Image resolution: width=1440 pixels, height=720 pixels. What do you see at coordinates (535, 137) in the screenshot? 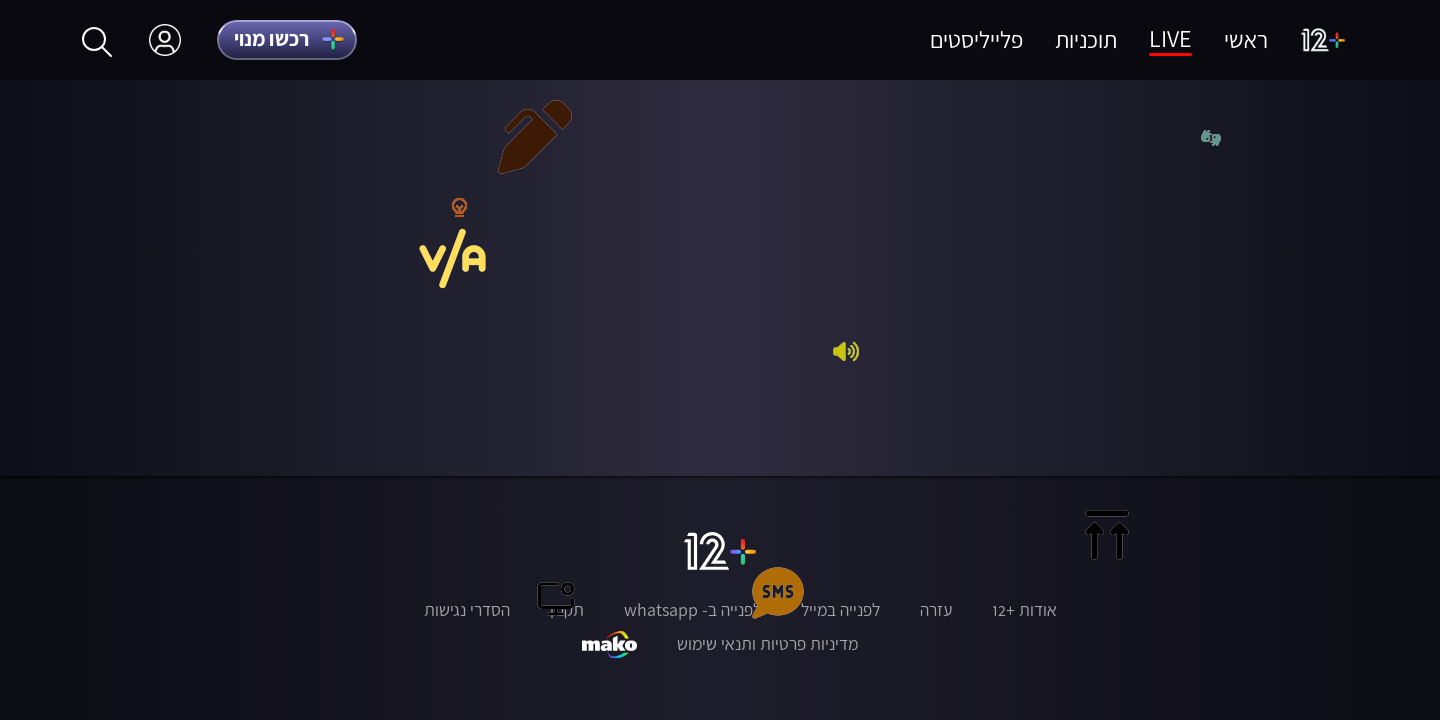
I see `edit or modify content` at bounding box center [535, 137].